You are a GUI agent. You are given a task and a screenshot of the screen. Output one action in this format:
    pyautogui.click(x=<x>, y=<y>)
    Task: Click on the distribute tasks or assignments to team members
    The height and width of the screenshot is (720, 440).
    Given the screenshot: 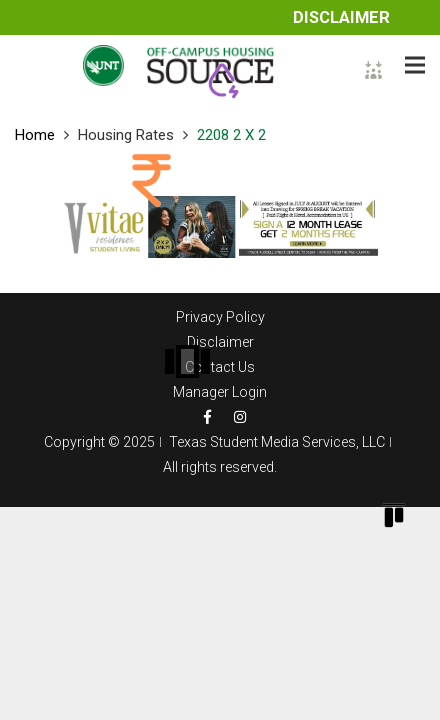 What is the action you would take?
    pyautogui.click(x=373, y=70)
    